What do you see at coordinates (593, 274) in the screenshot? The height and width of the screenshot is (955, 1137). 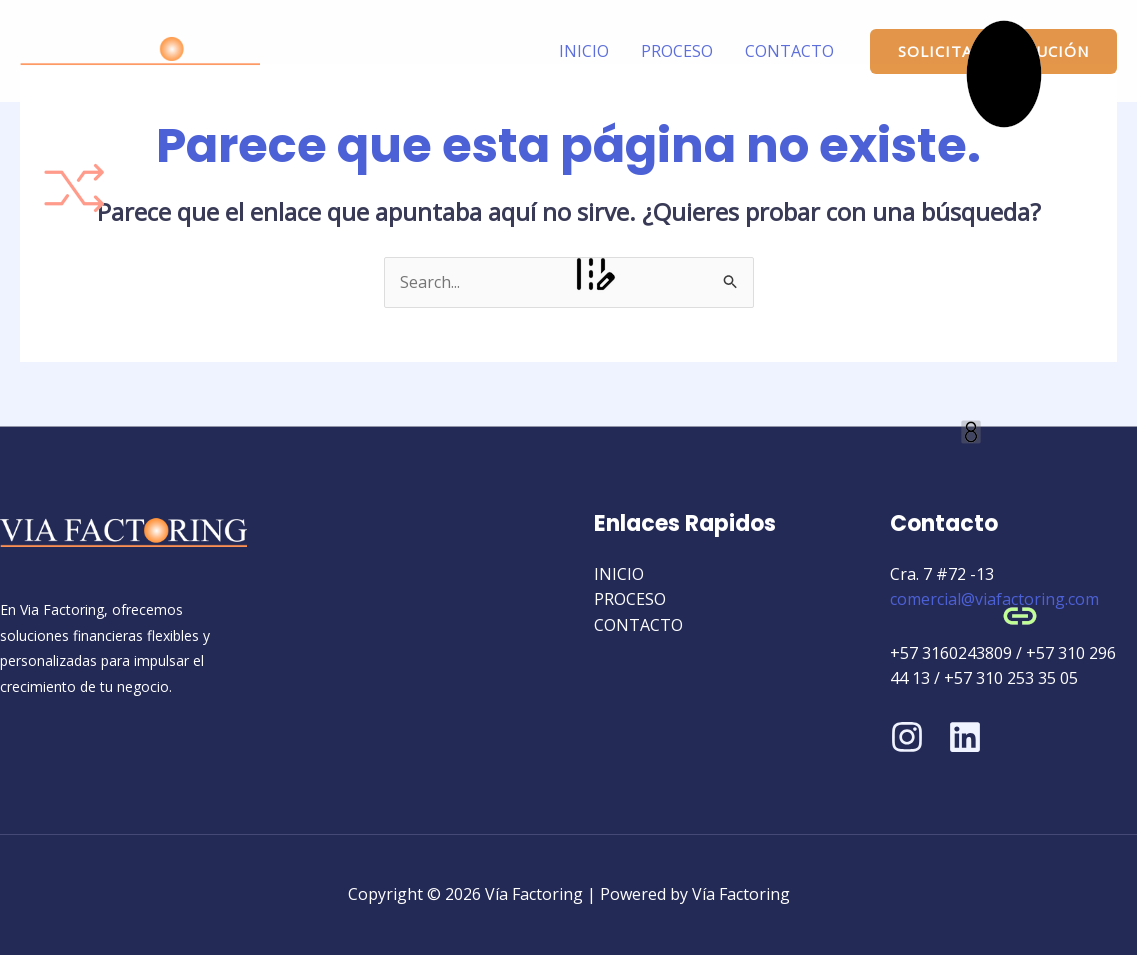 I see `edit road or route details` at bounding box center [593, 274].